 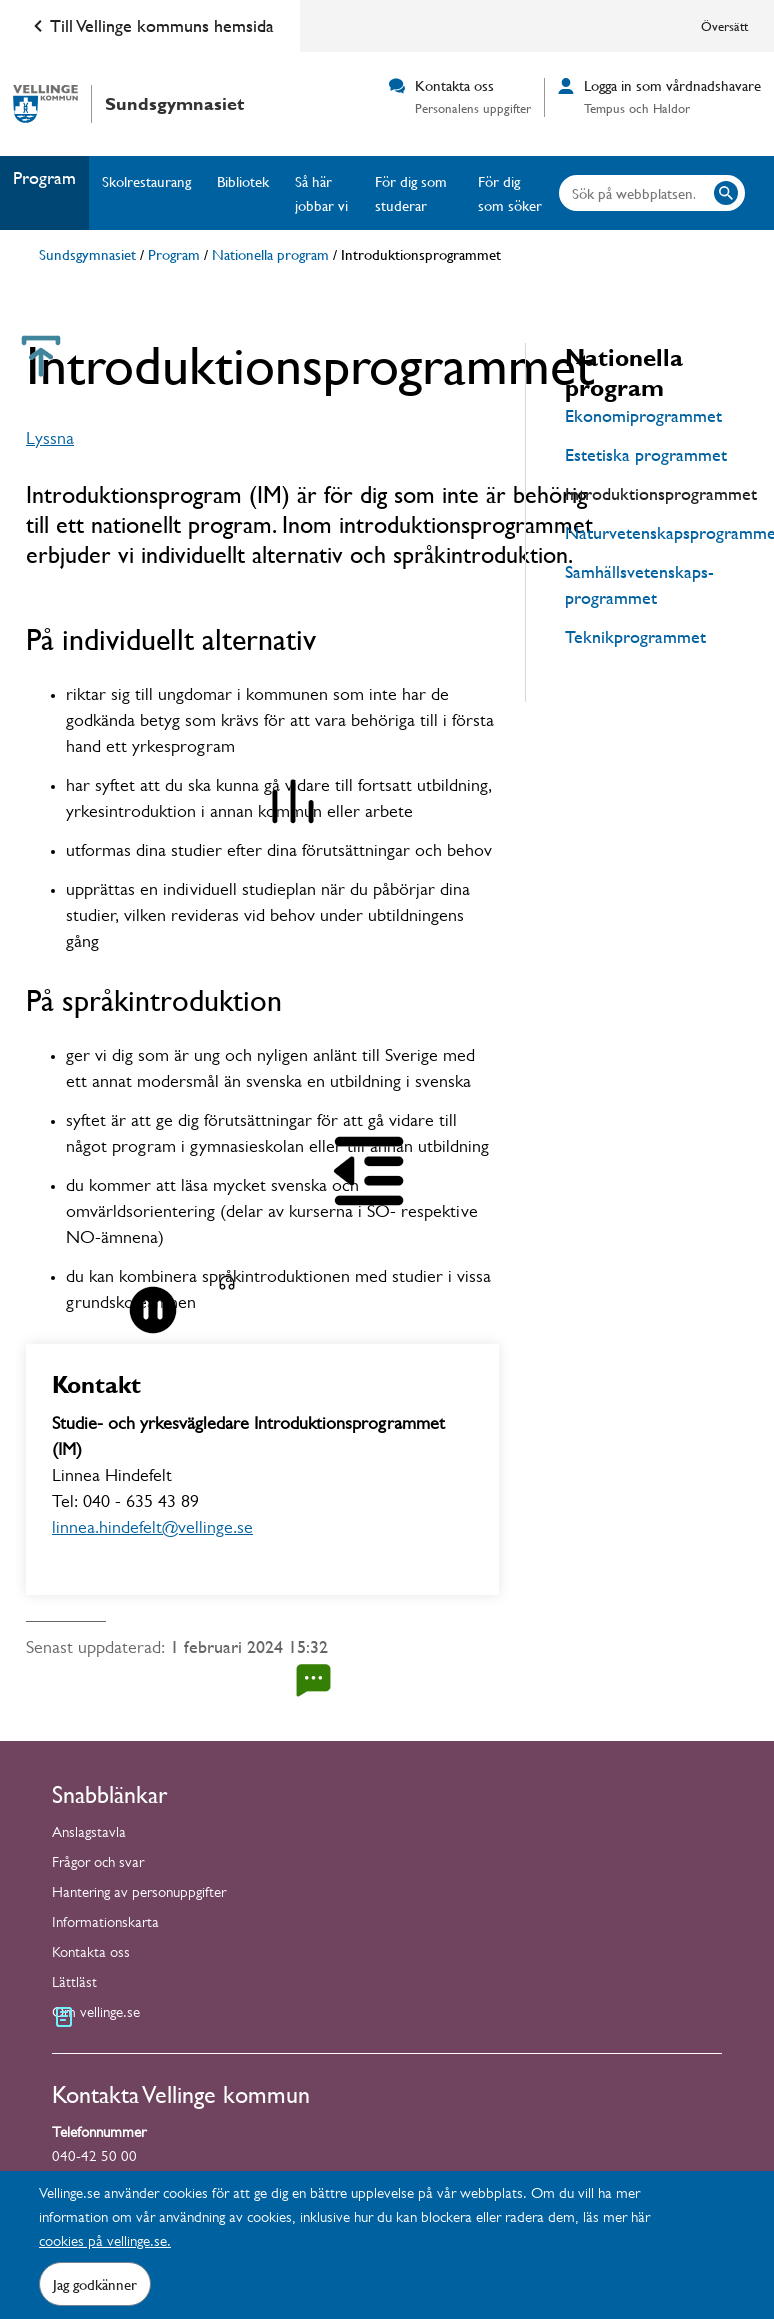 What do you see at coordinates (293, 800) in the screenshot?
I see `view analytics or statistics` at bounding box center [293, 800].